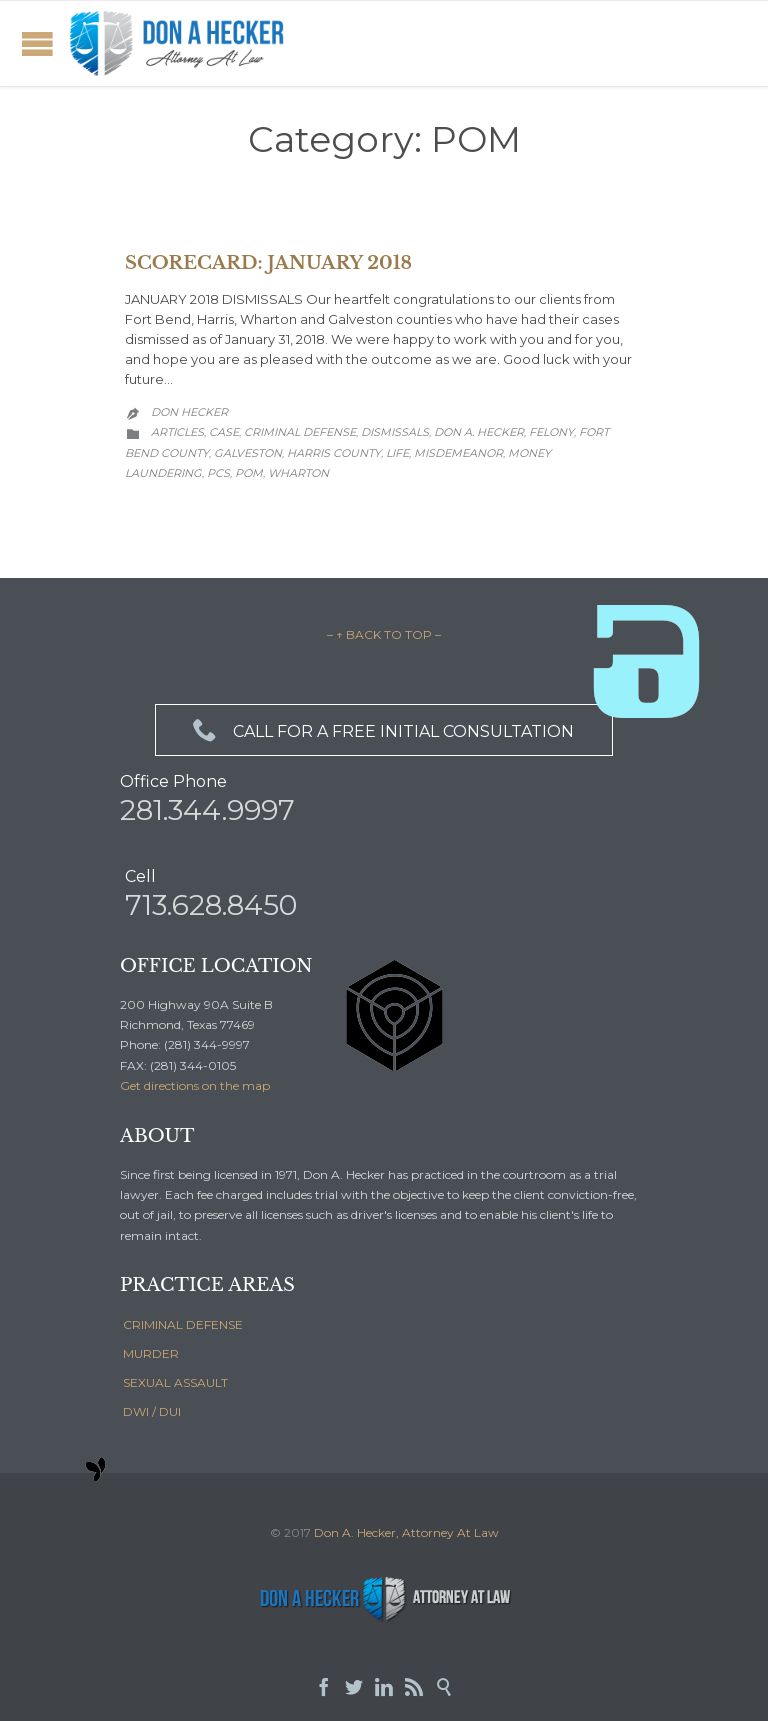 Image resolution: width=768 pixels, height=1721 pixels. What do you see at coordinates (95, 1469) in the screenshot?
I see `yii php framework logo` at bounding box center [95, 1469].